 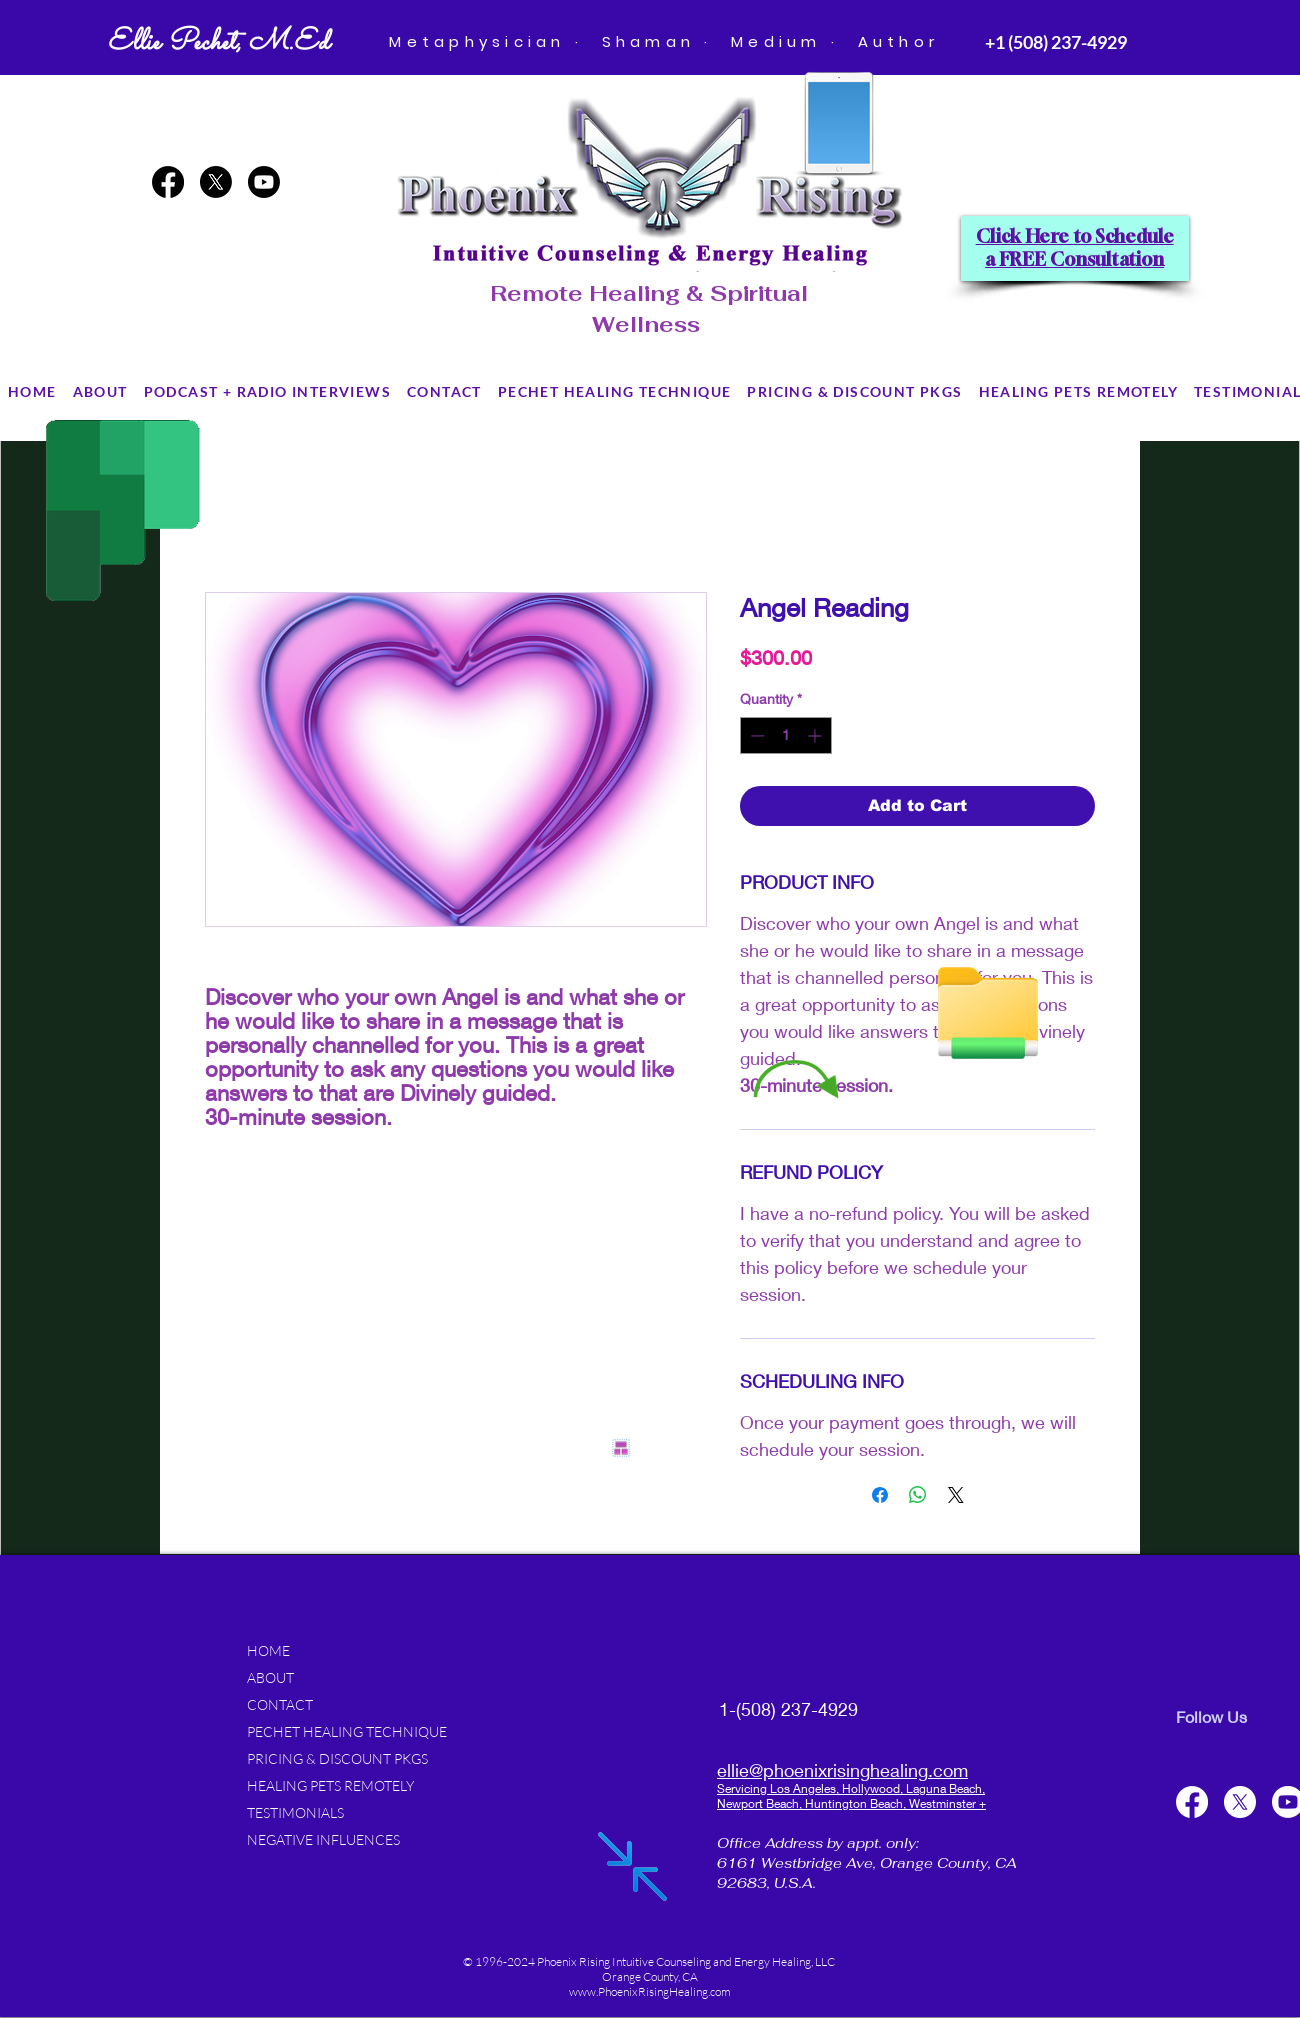 I want to click on open microsoft planner app, so click(x=122, y=510).